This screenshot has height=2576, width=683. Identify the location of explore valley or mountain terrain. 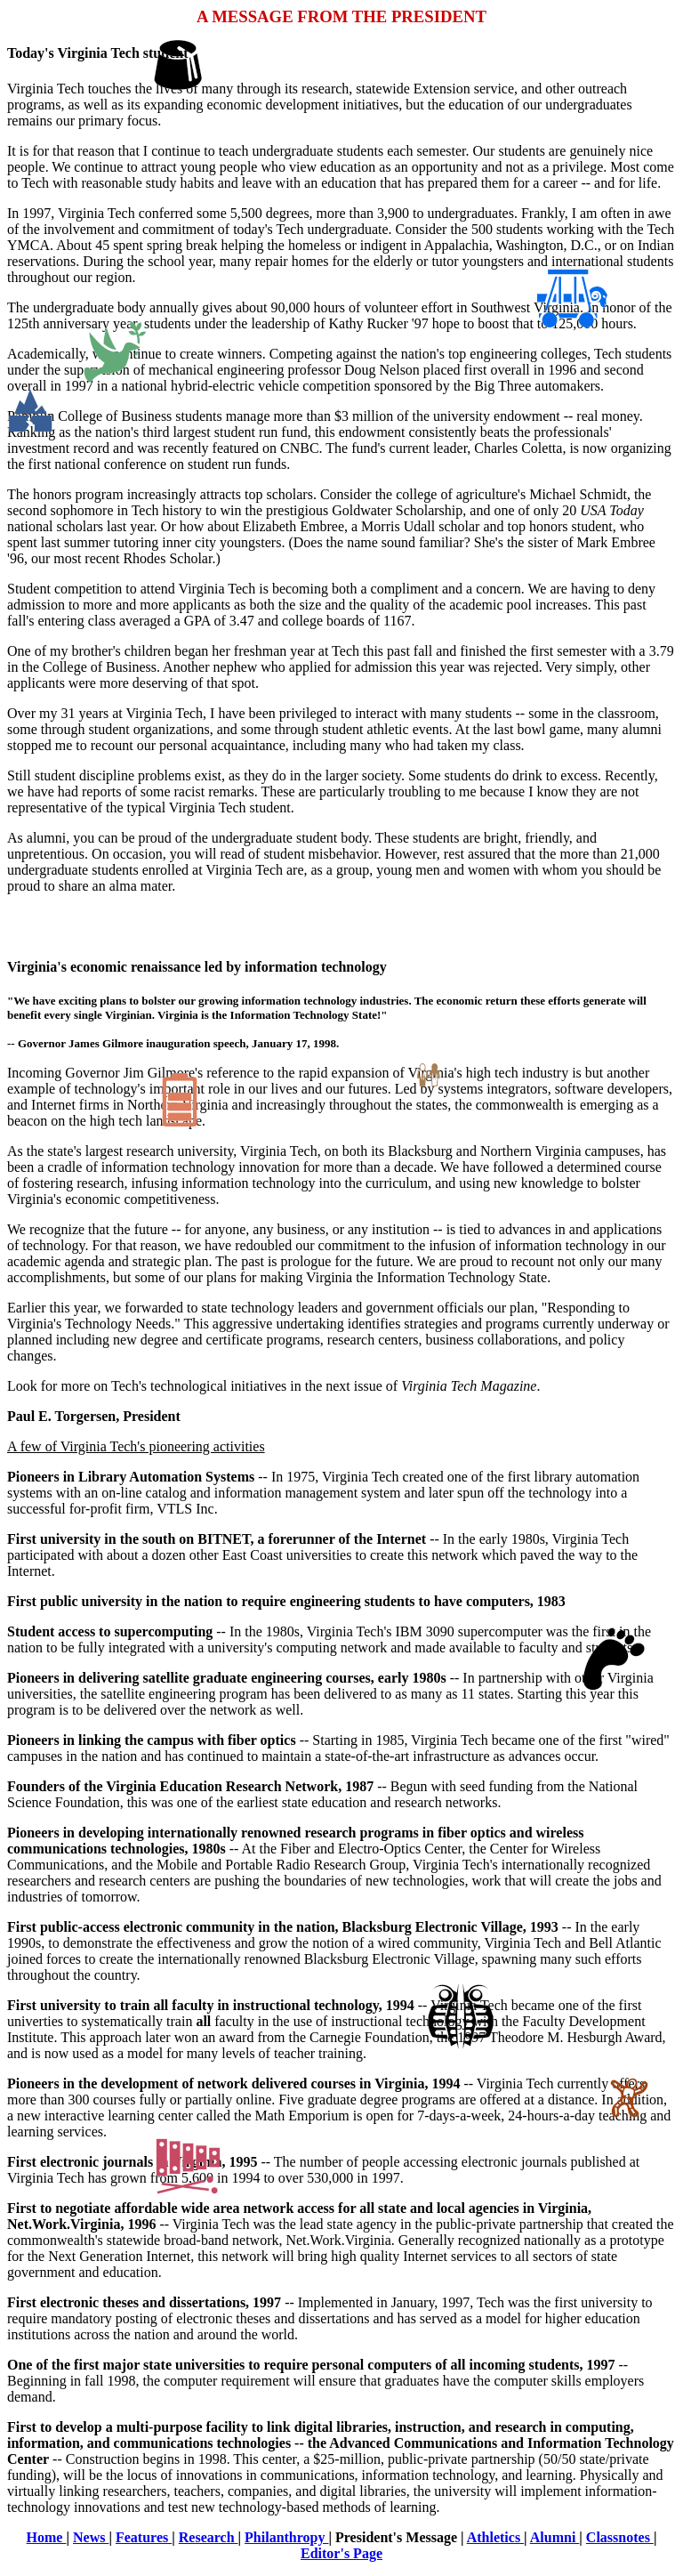
(30, 410).